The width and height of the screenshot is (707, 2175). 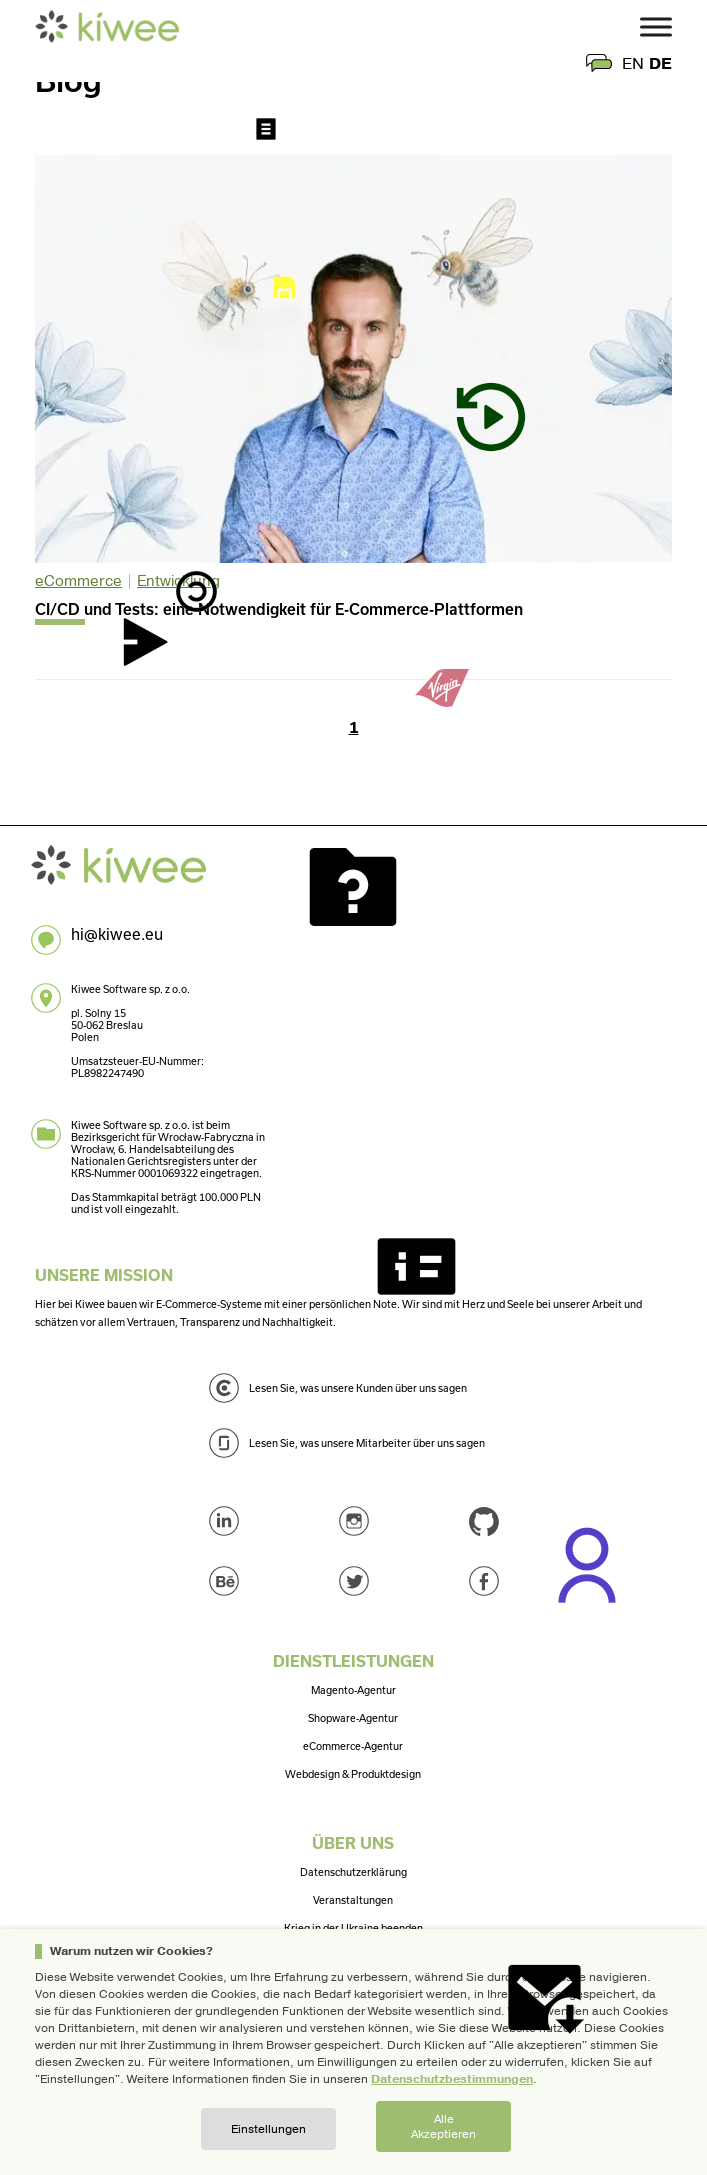 I want to click on view contact or business card details, so click(x=416, y=1266).